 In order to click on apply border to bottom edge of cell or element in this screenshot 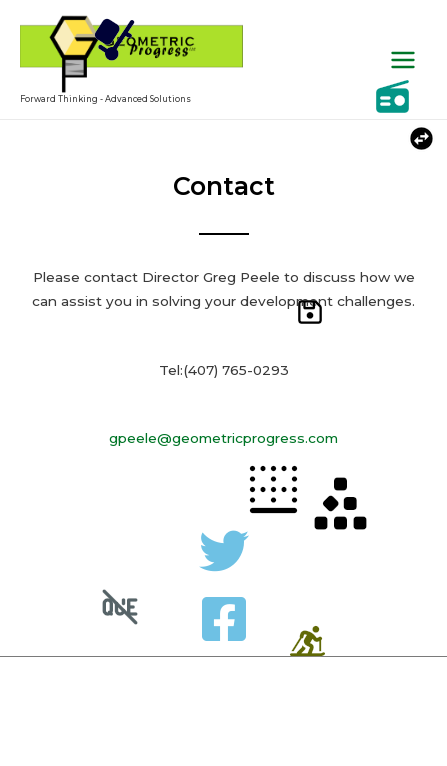, I will do `click(273, 489)`.